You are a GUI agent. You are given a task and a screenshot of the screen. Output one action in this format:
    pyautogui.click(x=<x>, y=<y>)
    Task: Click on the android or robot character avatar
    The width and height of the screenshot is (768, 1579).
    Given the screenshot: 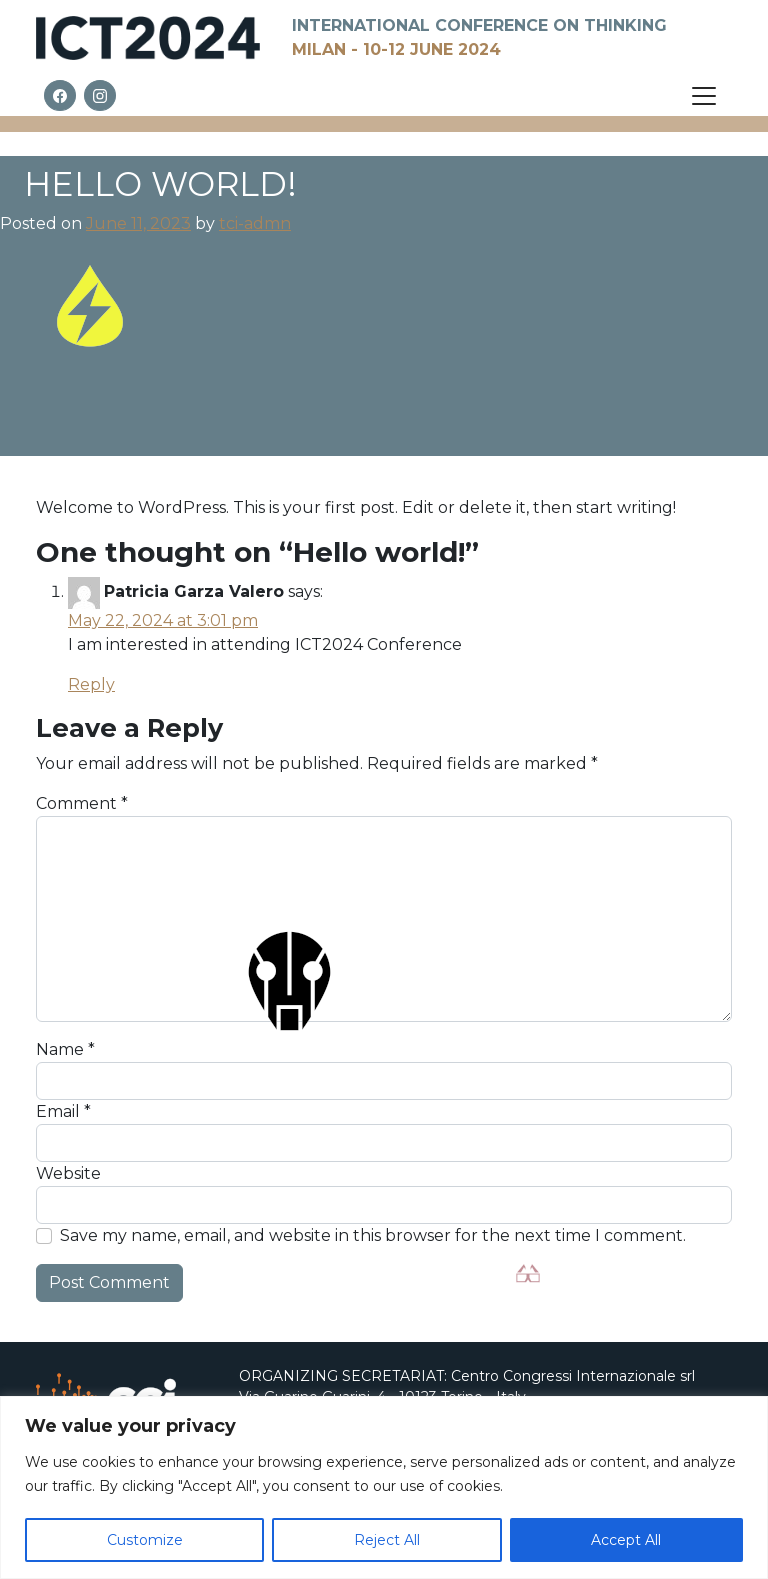 What is the action you would take?
    pyautogui.click(x=289, y=981)
    